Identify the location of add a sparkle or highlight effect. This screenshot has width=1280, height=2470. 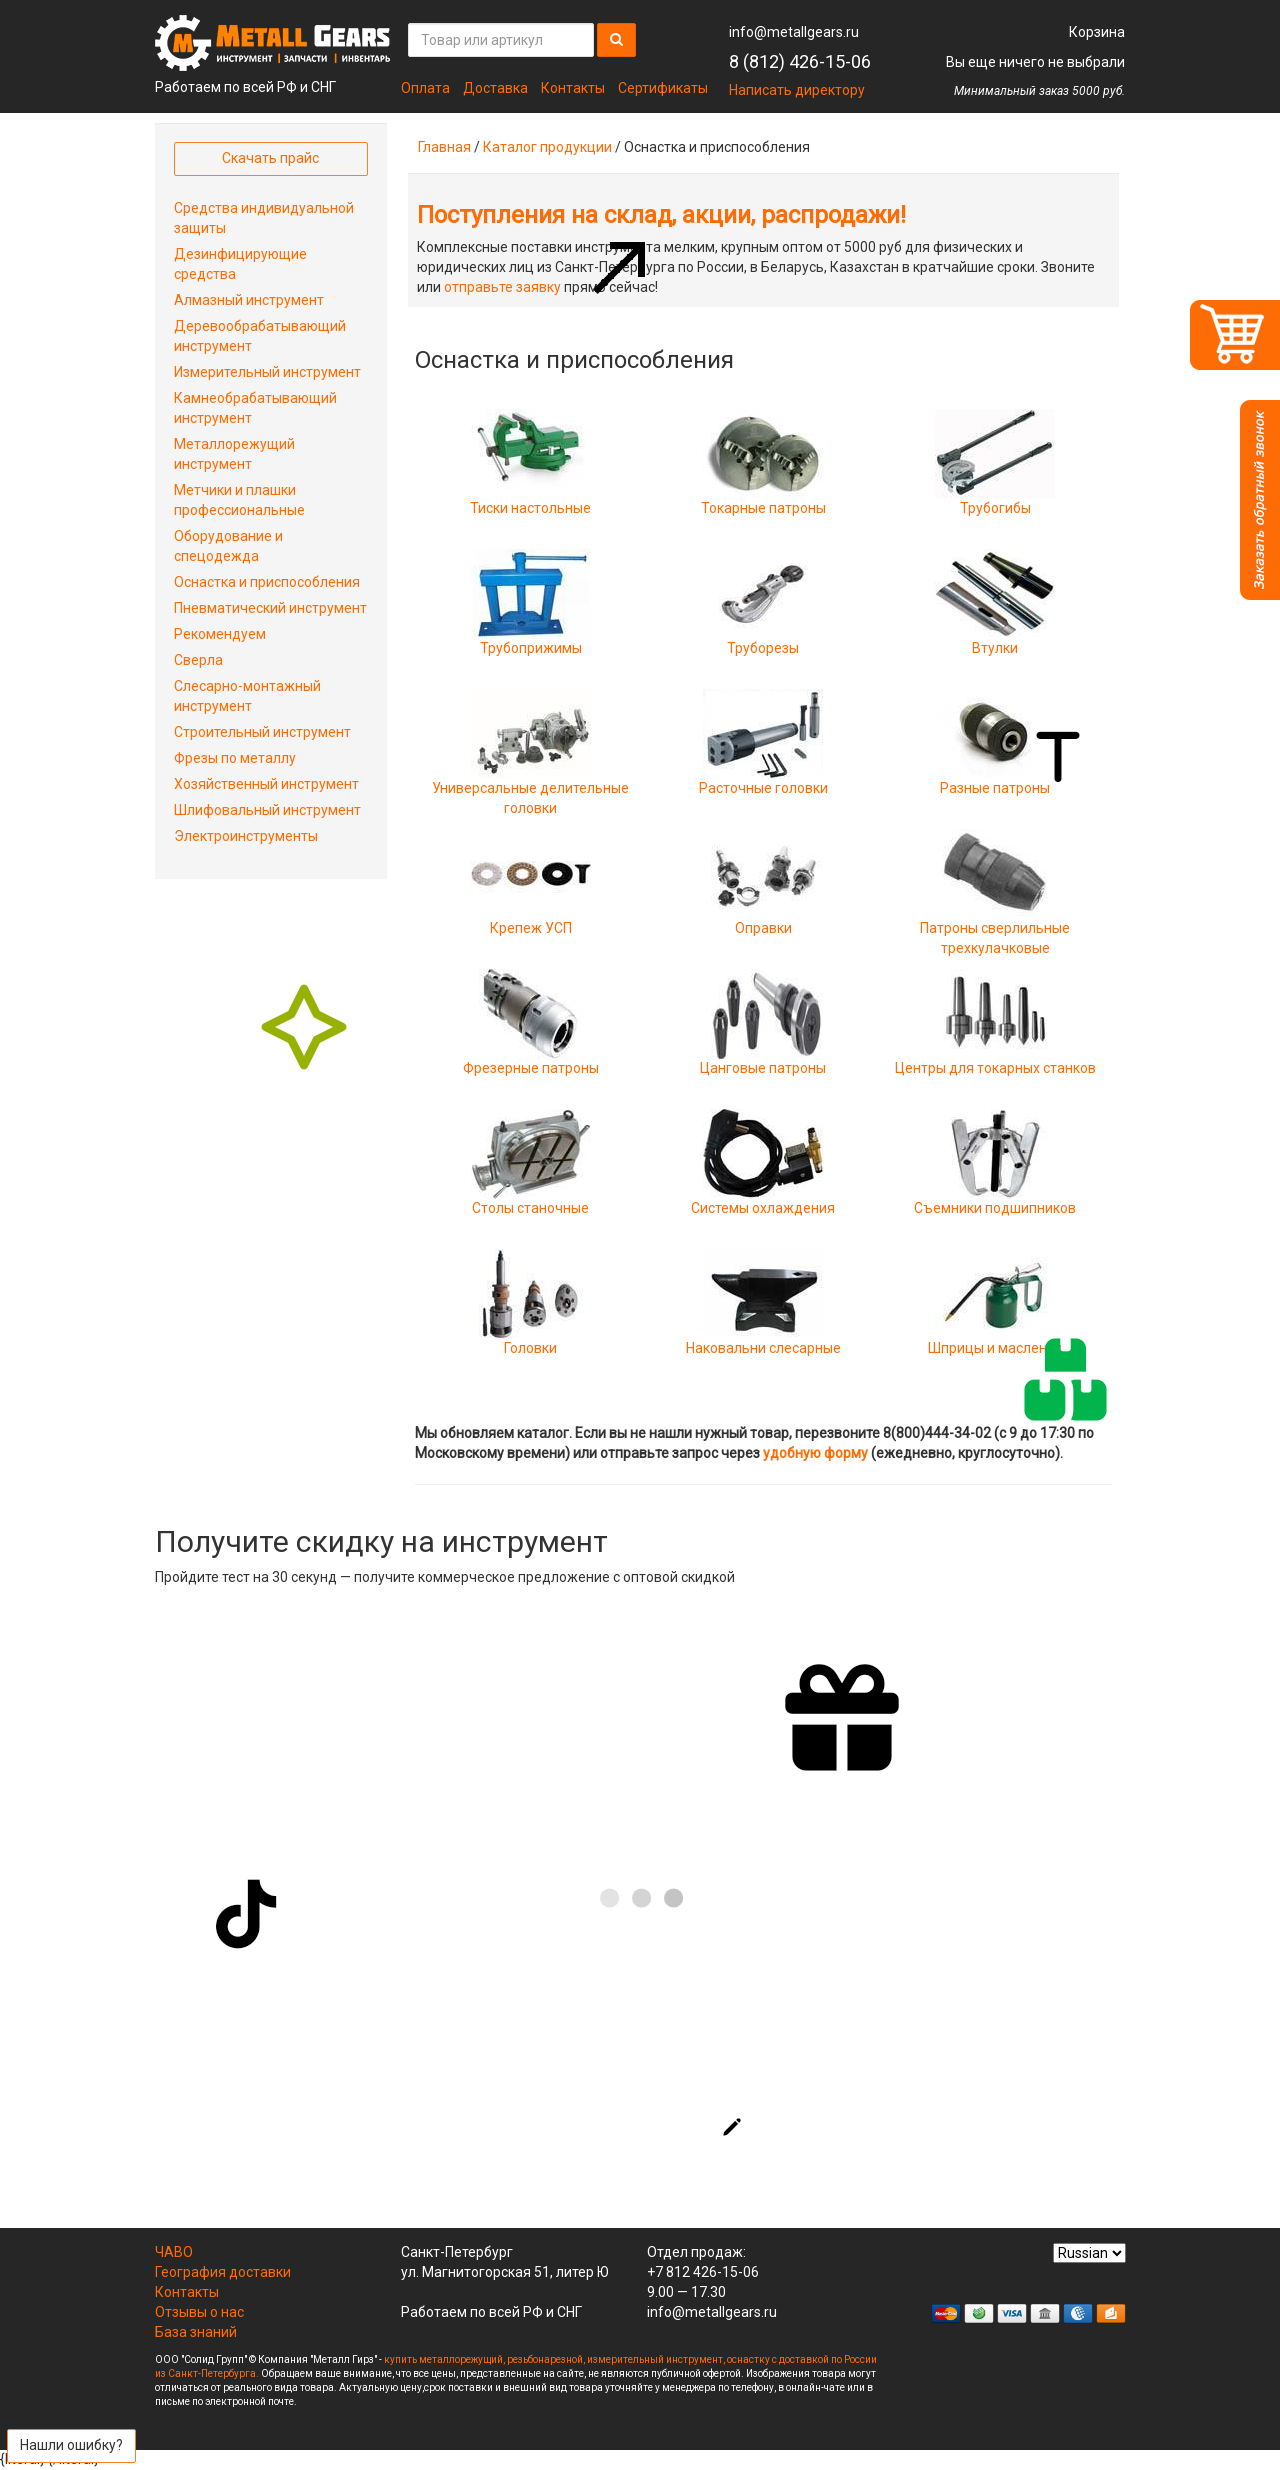
(304, 1027).